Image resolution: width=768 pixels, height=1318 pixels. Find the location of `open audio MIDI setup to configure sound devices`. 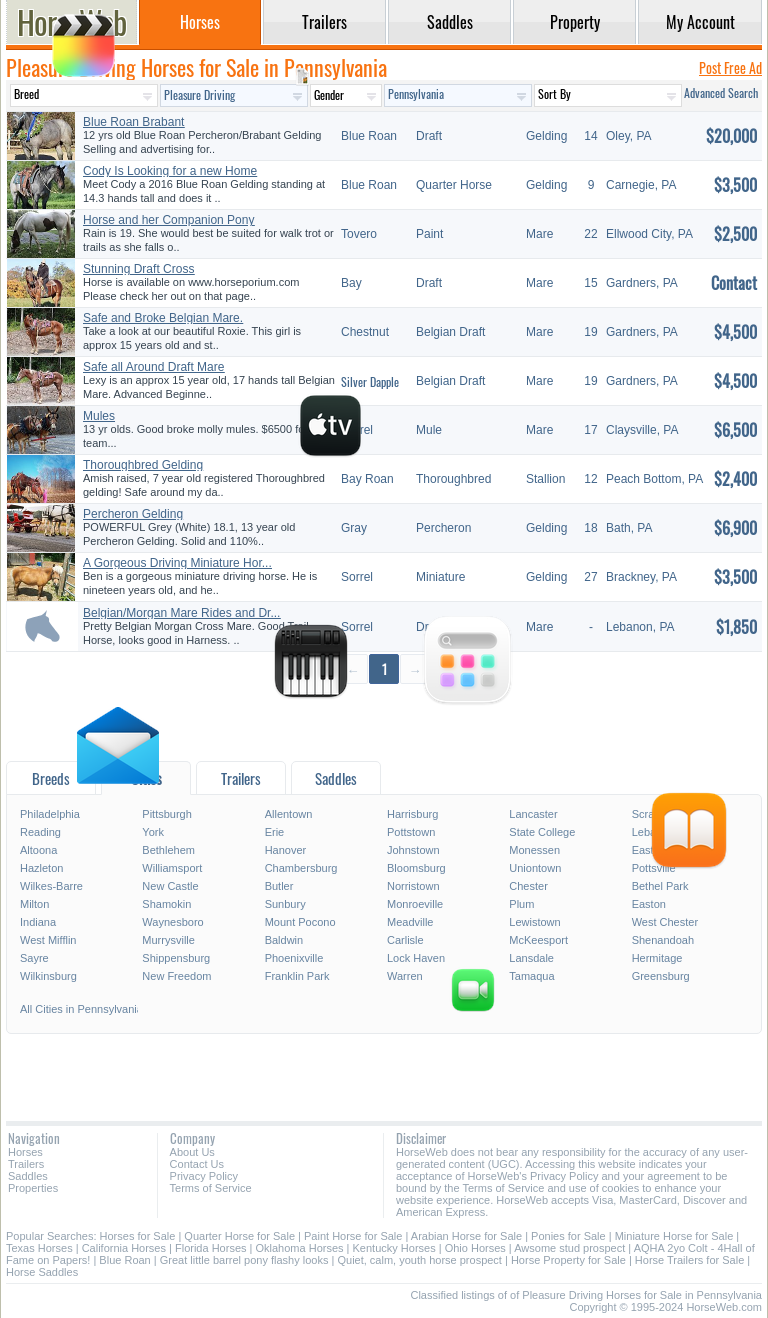

open audio MIDI setup to configure sound devices is located at coordinates (311, 661).